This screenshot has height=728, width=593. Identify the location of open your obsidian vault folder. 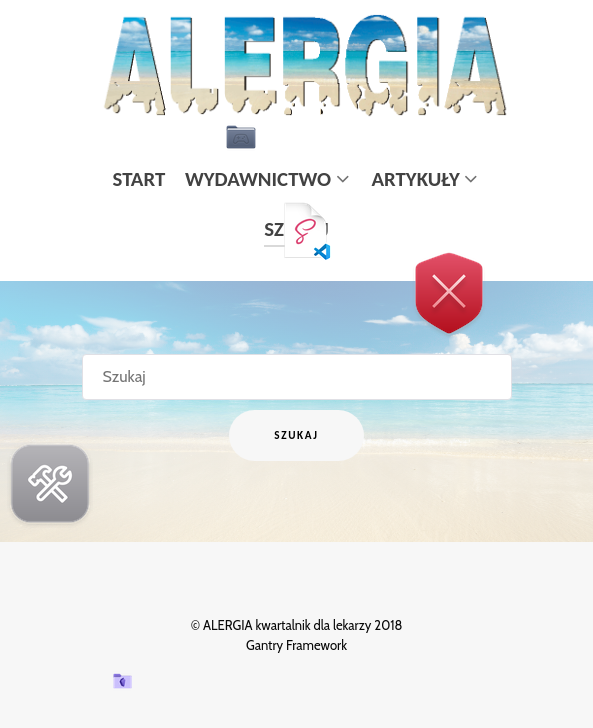
(122, 681).